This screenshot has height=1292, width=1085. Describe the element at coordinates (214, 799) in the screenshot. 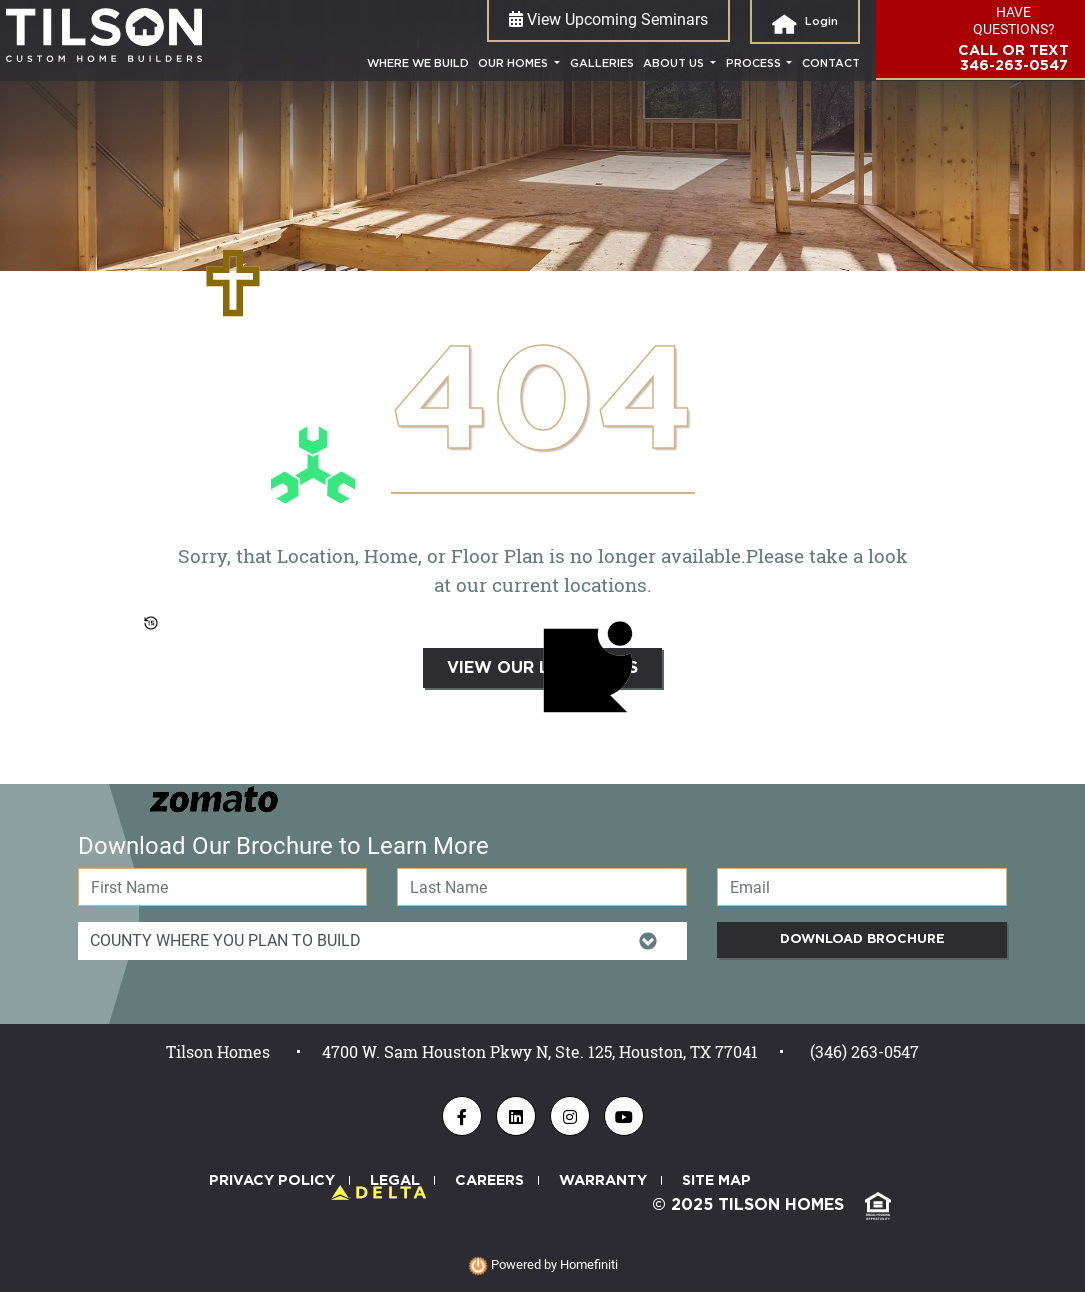

I see `open the Zomato app for food delivery and restaurant discovery` at that location.